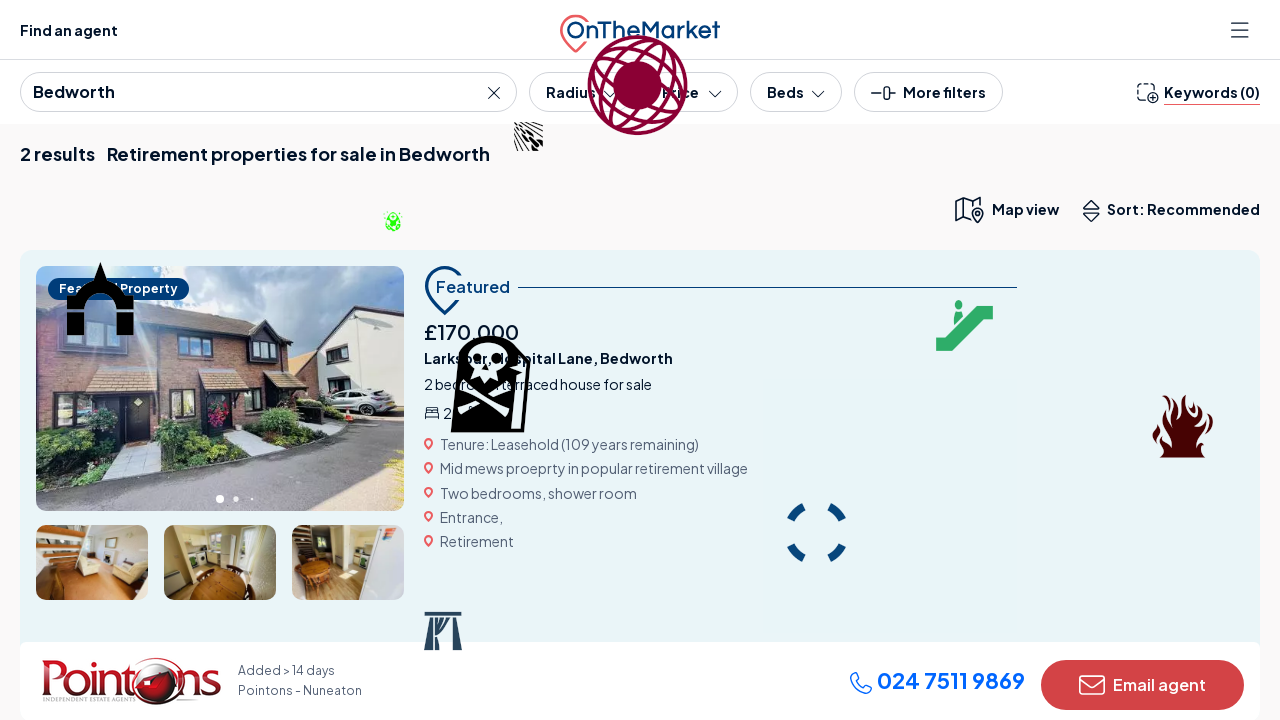  Describe the element at coordinates (1181, 426) in the screenshot. I see `indicates a celebration or special event` at that location.